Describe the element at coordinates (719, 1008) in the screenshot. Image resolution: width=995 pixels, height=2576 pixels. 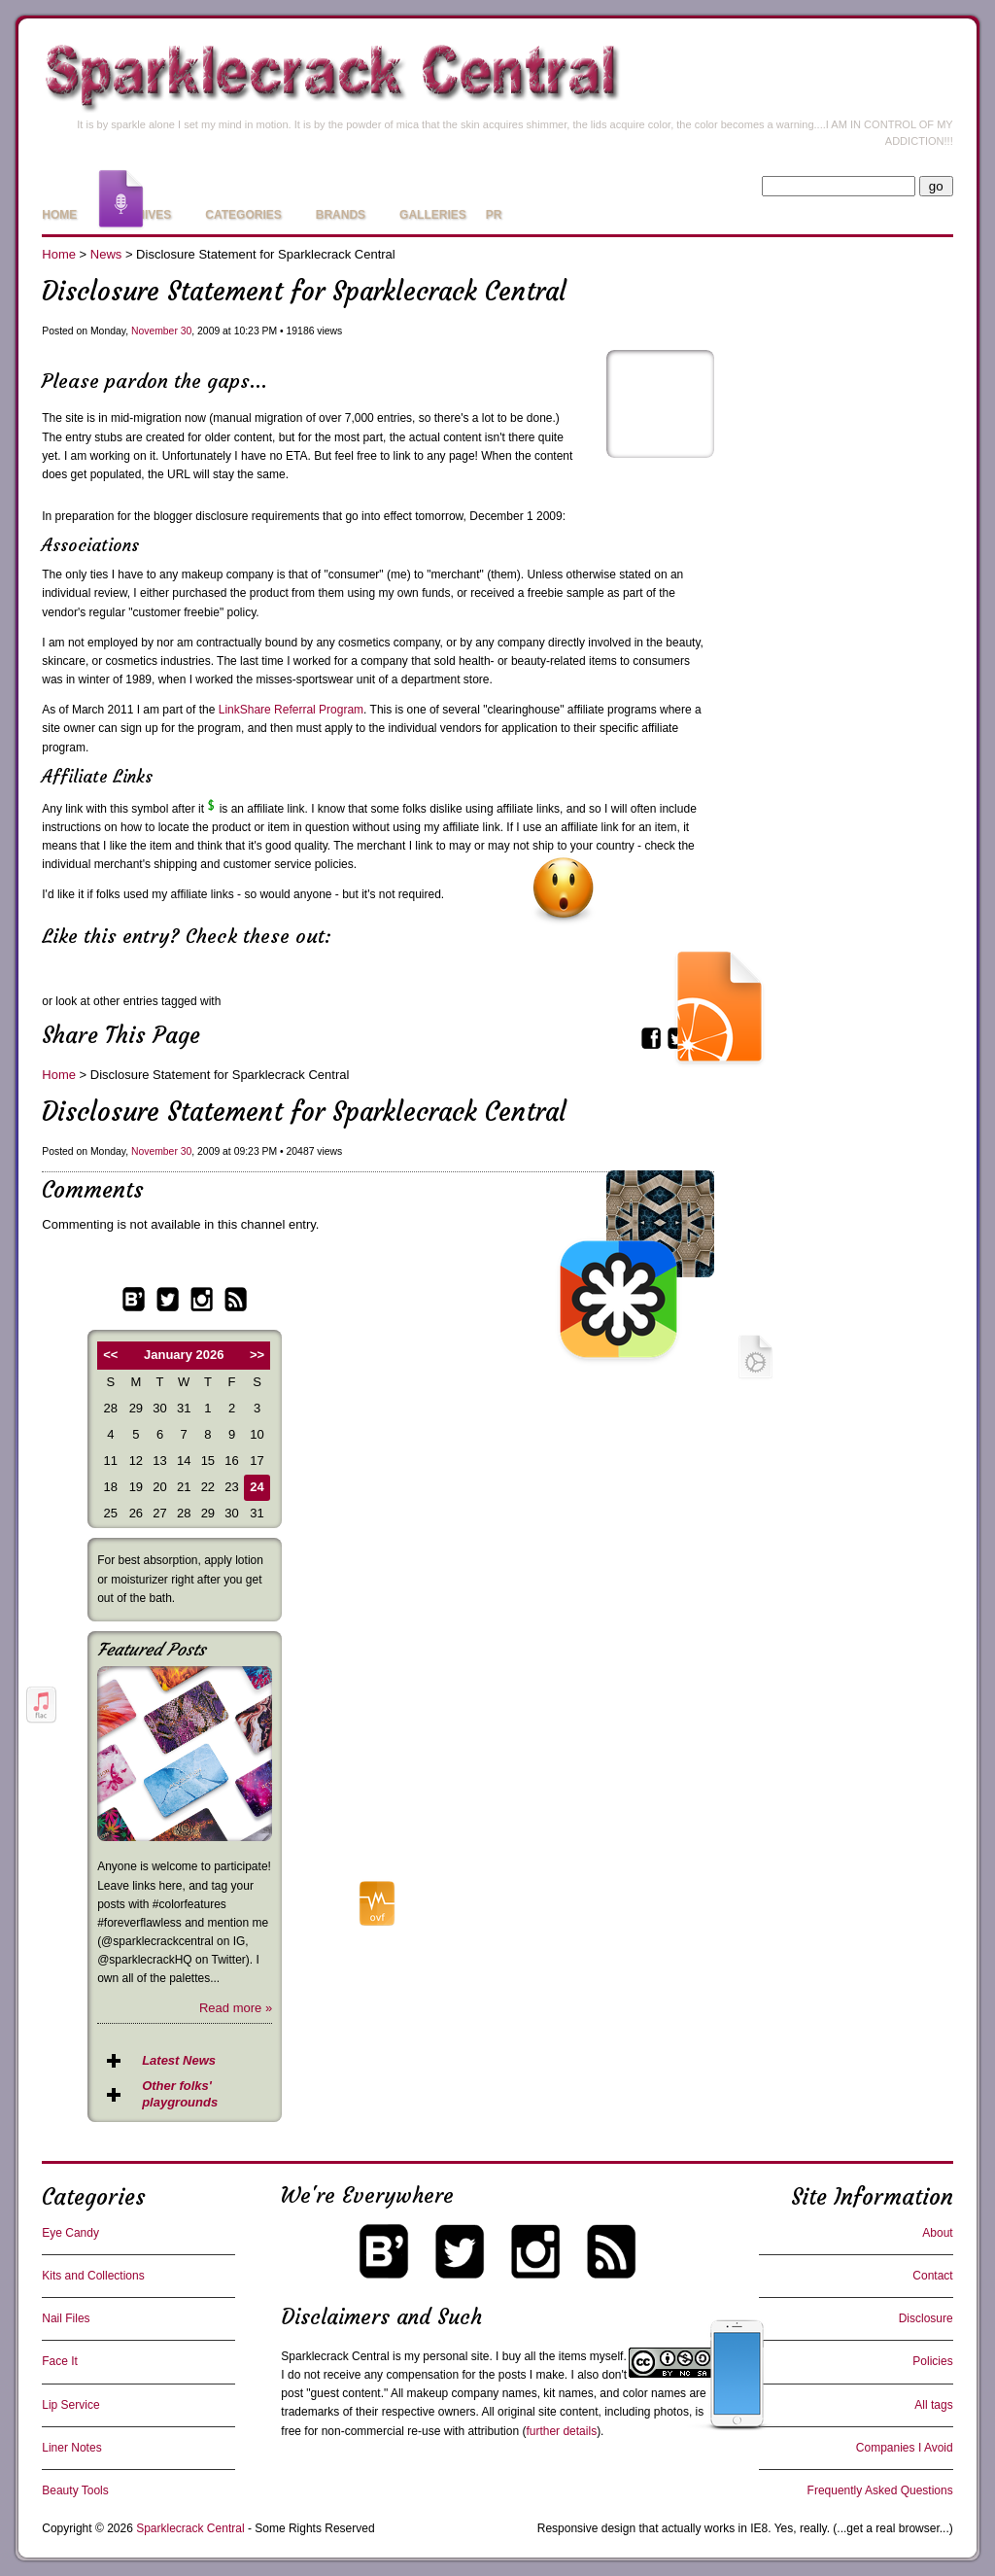
I see `a clementine music player file` at that location.